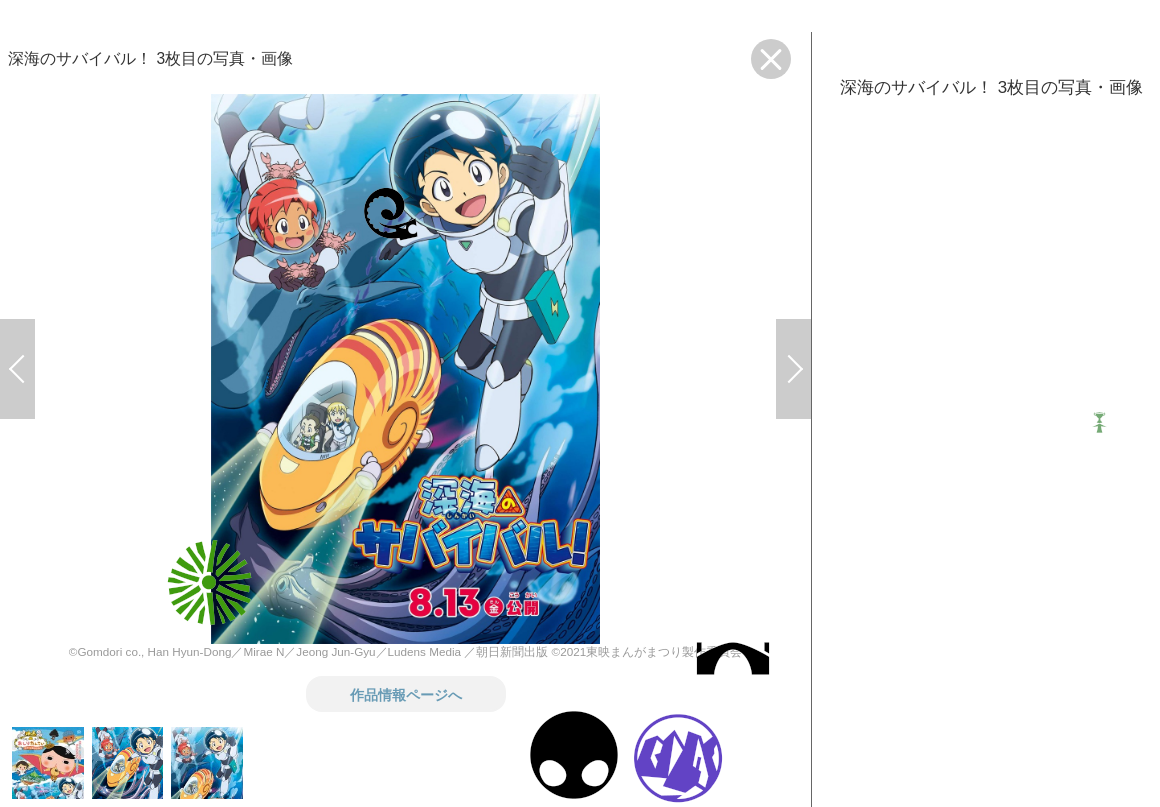  Describe the element at coordinates (1099, 422) in the screenshot. I see `view achievement goals` at that location.